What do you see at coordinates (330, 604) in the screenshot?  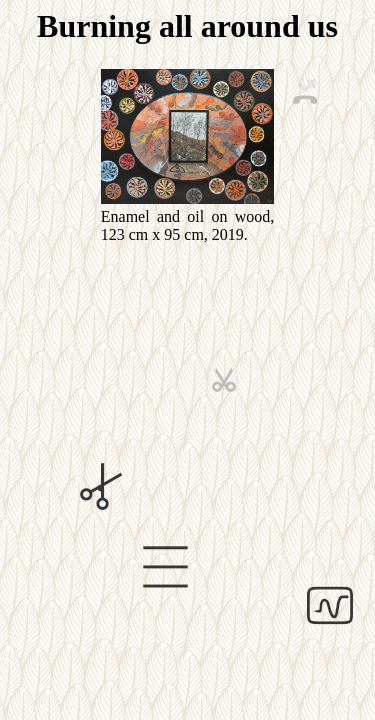 I see `view battery usage statistics` at bounding box center [330, 604].